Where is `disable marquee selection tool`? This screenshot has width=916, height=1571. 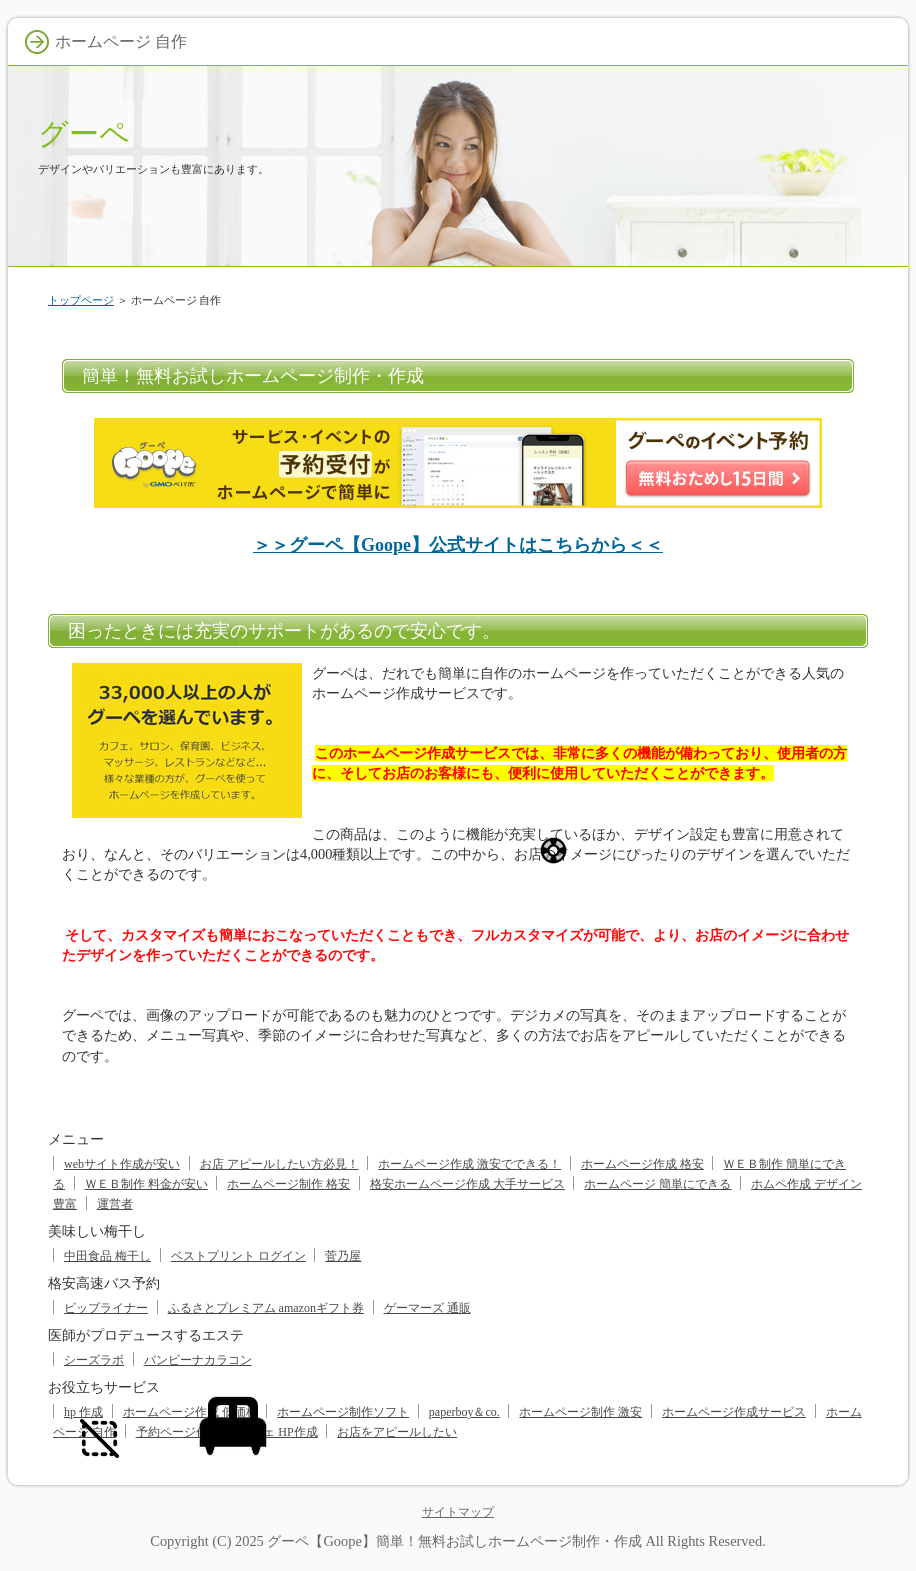 disable marquee selection tool is located at coordinates (99, 1438).